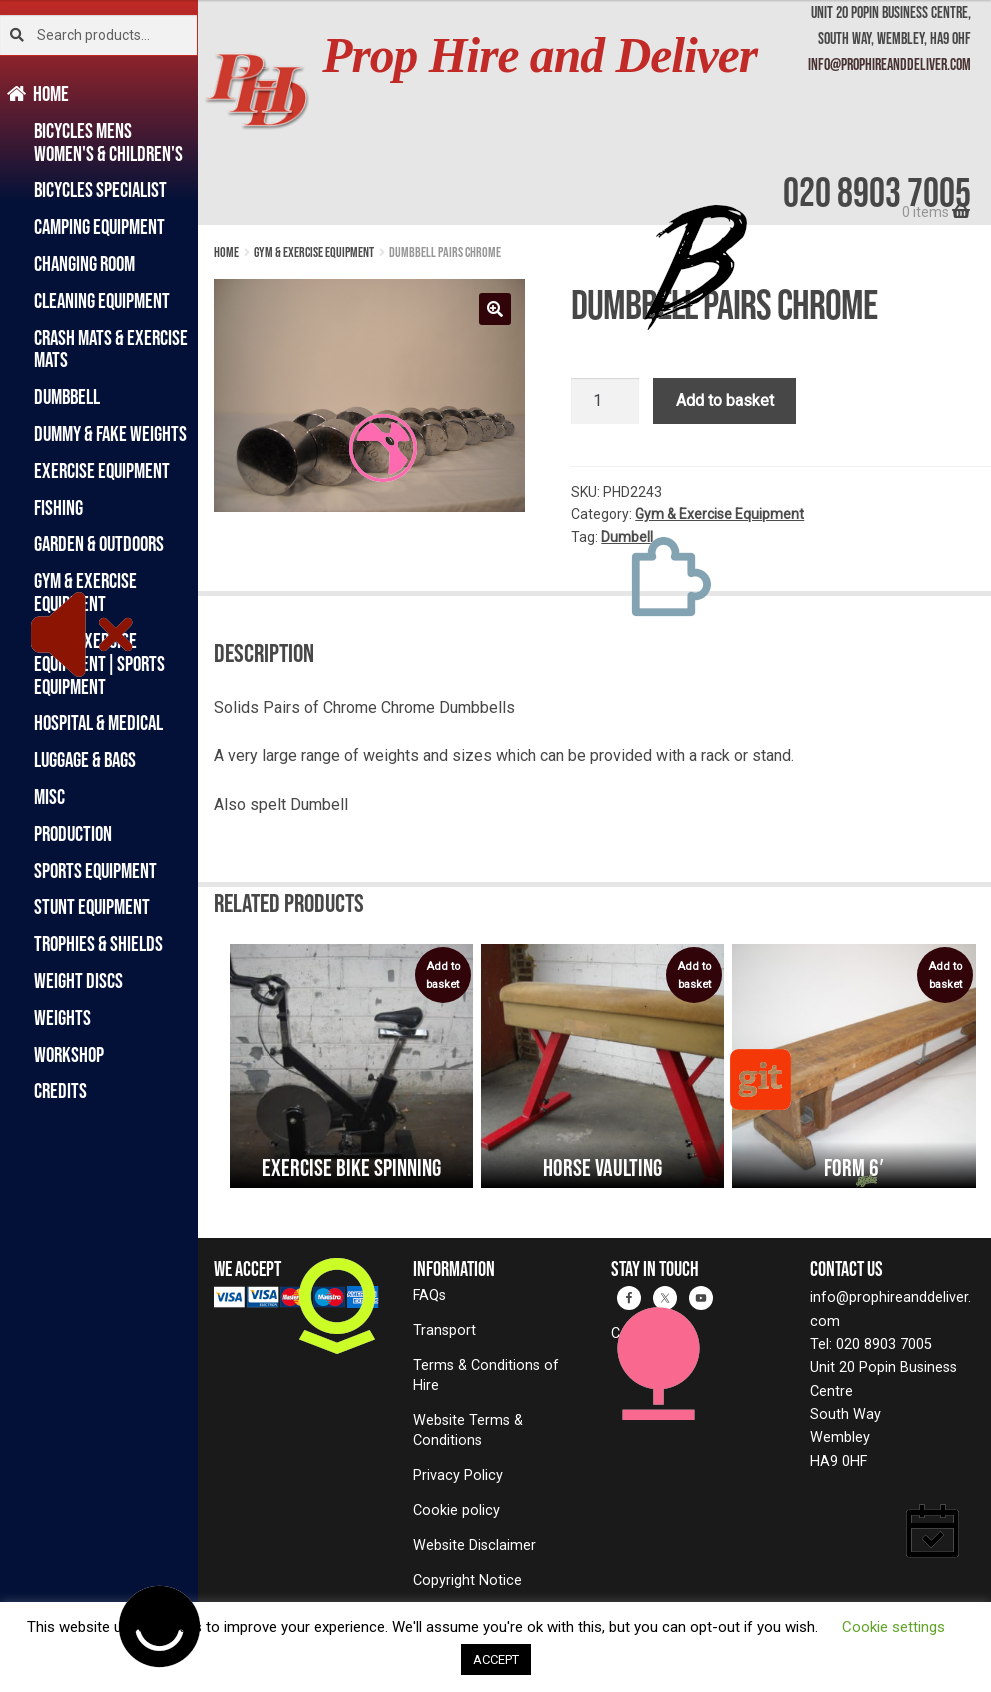 The image size is (991, 1692). What do you see at coordinates (383, 448) in the screenshot?
I see `open Nuke compositing software` at bounding box center [383, 448].